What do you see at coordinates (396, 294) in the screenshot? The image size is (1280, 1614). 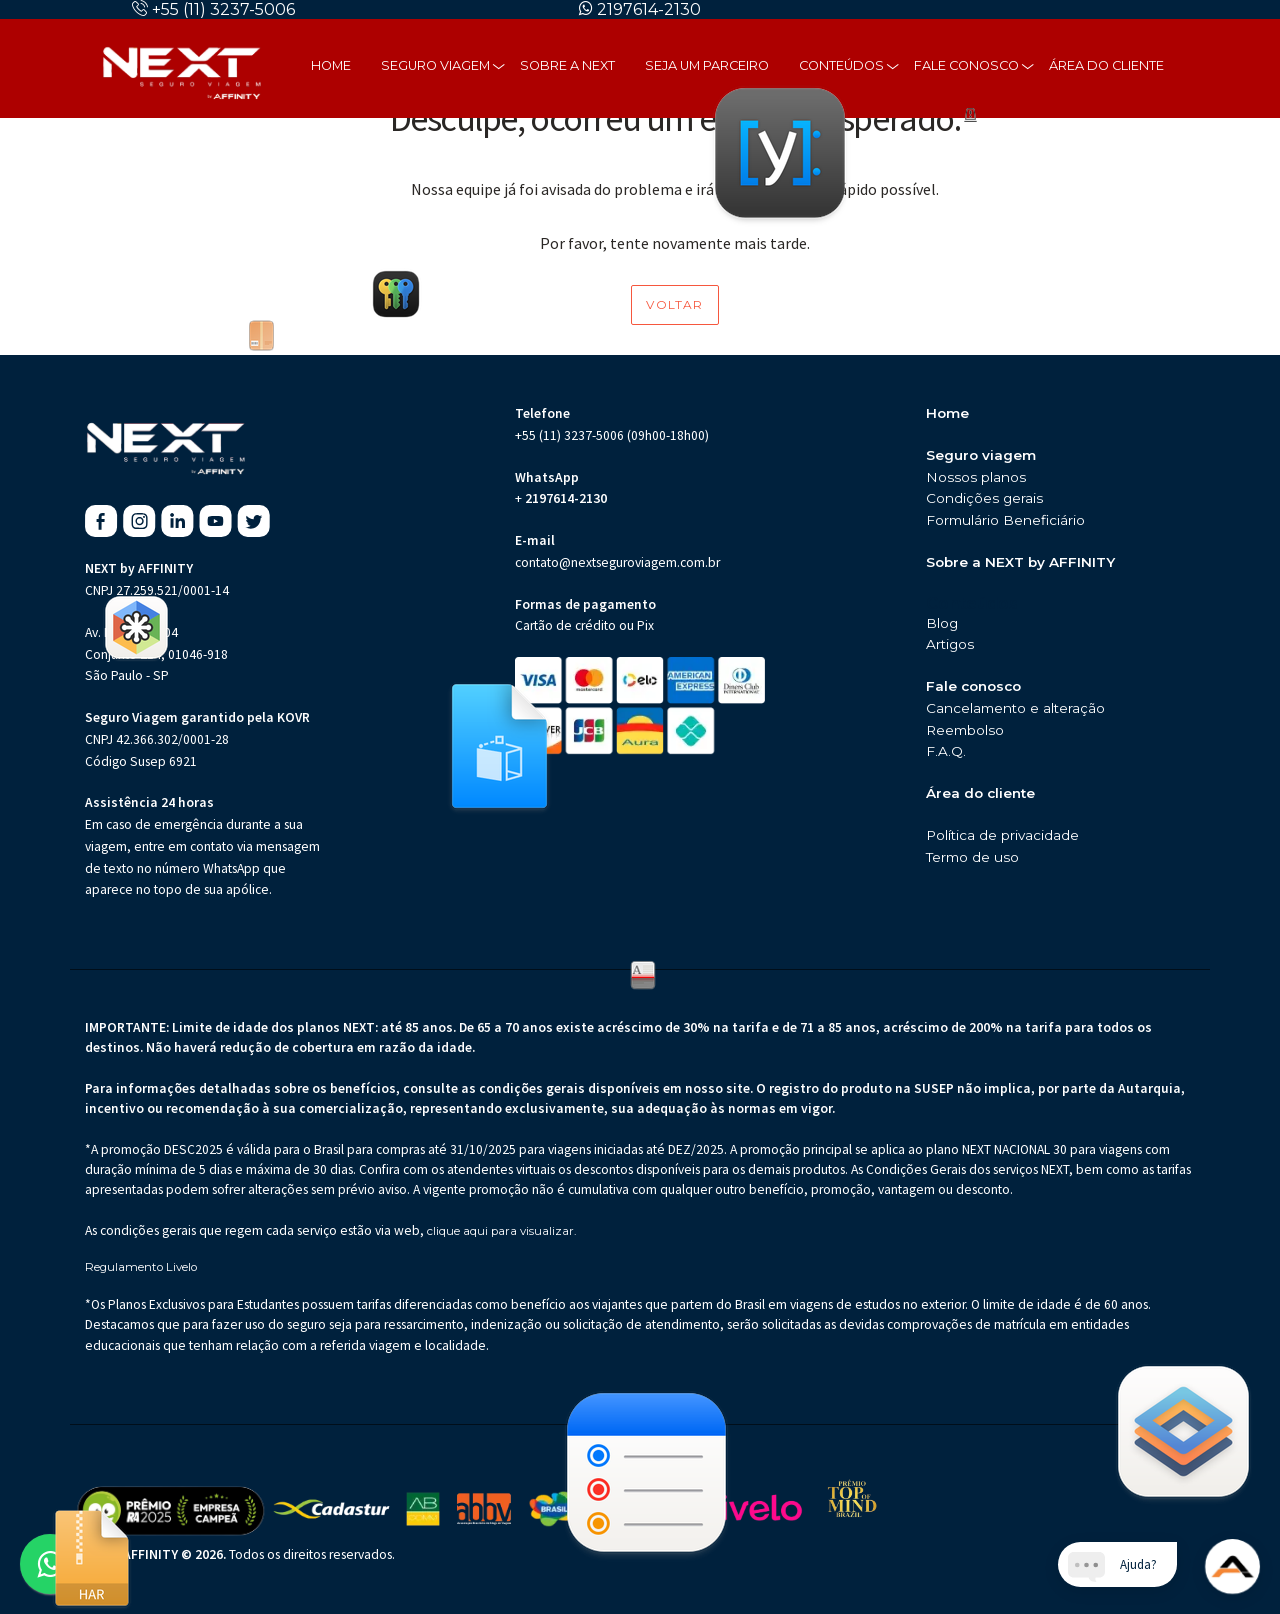 I see `open the passwords app` at bounding box center [396, 294].